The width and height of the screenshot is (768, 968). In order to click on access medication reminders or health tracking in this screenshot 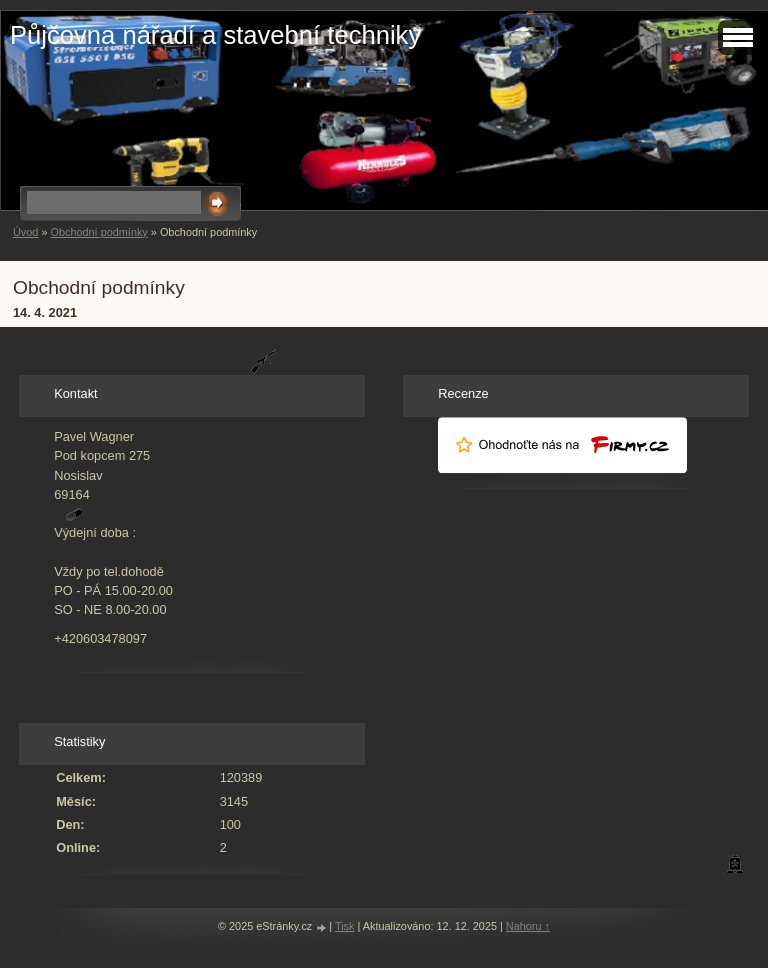, I will do `click(74, 515)`.